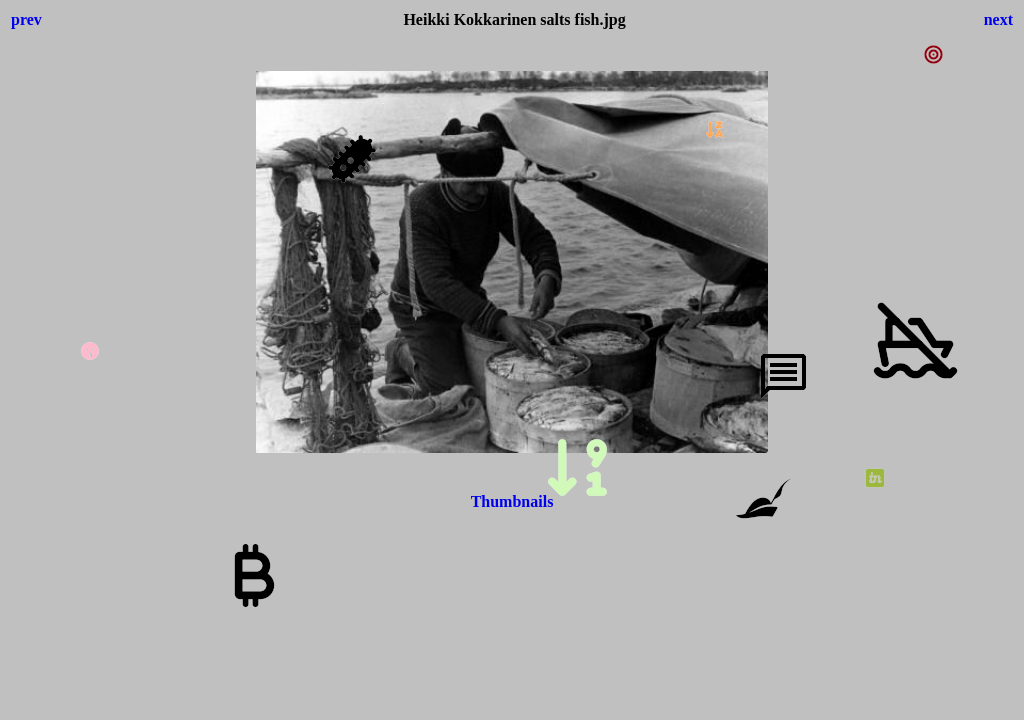  I want to click on sort numbers in descending order (9 to 1), so click(578, 467).